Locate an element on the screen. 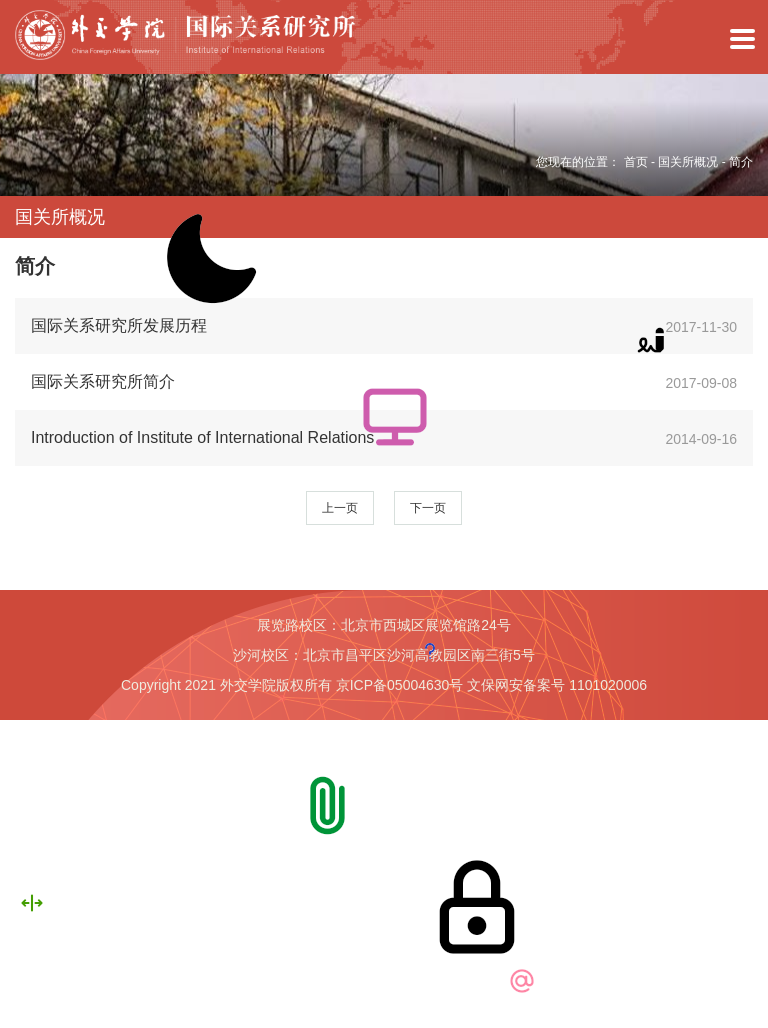  access help or support is located at coordinates (430, 651).